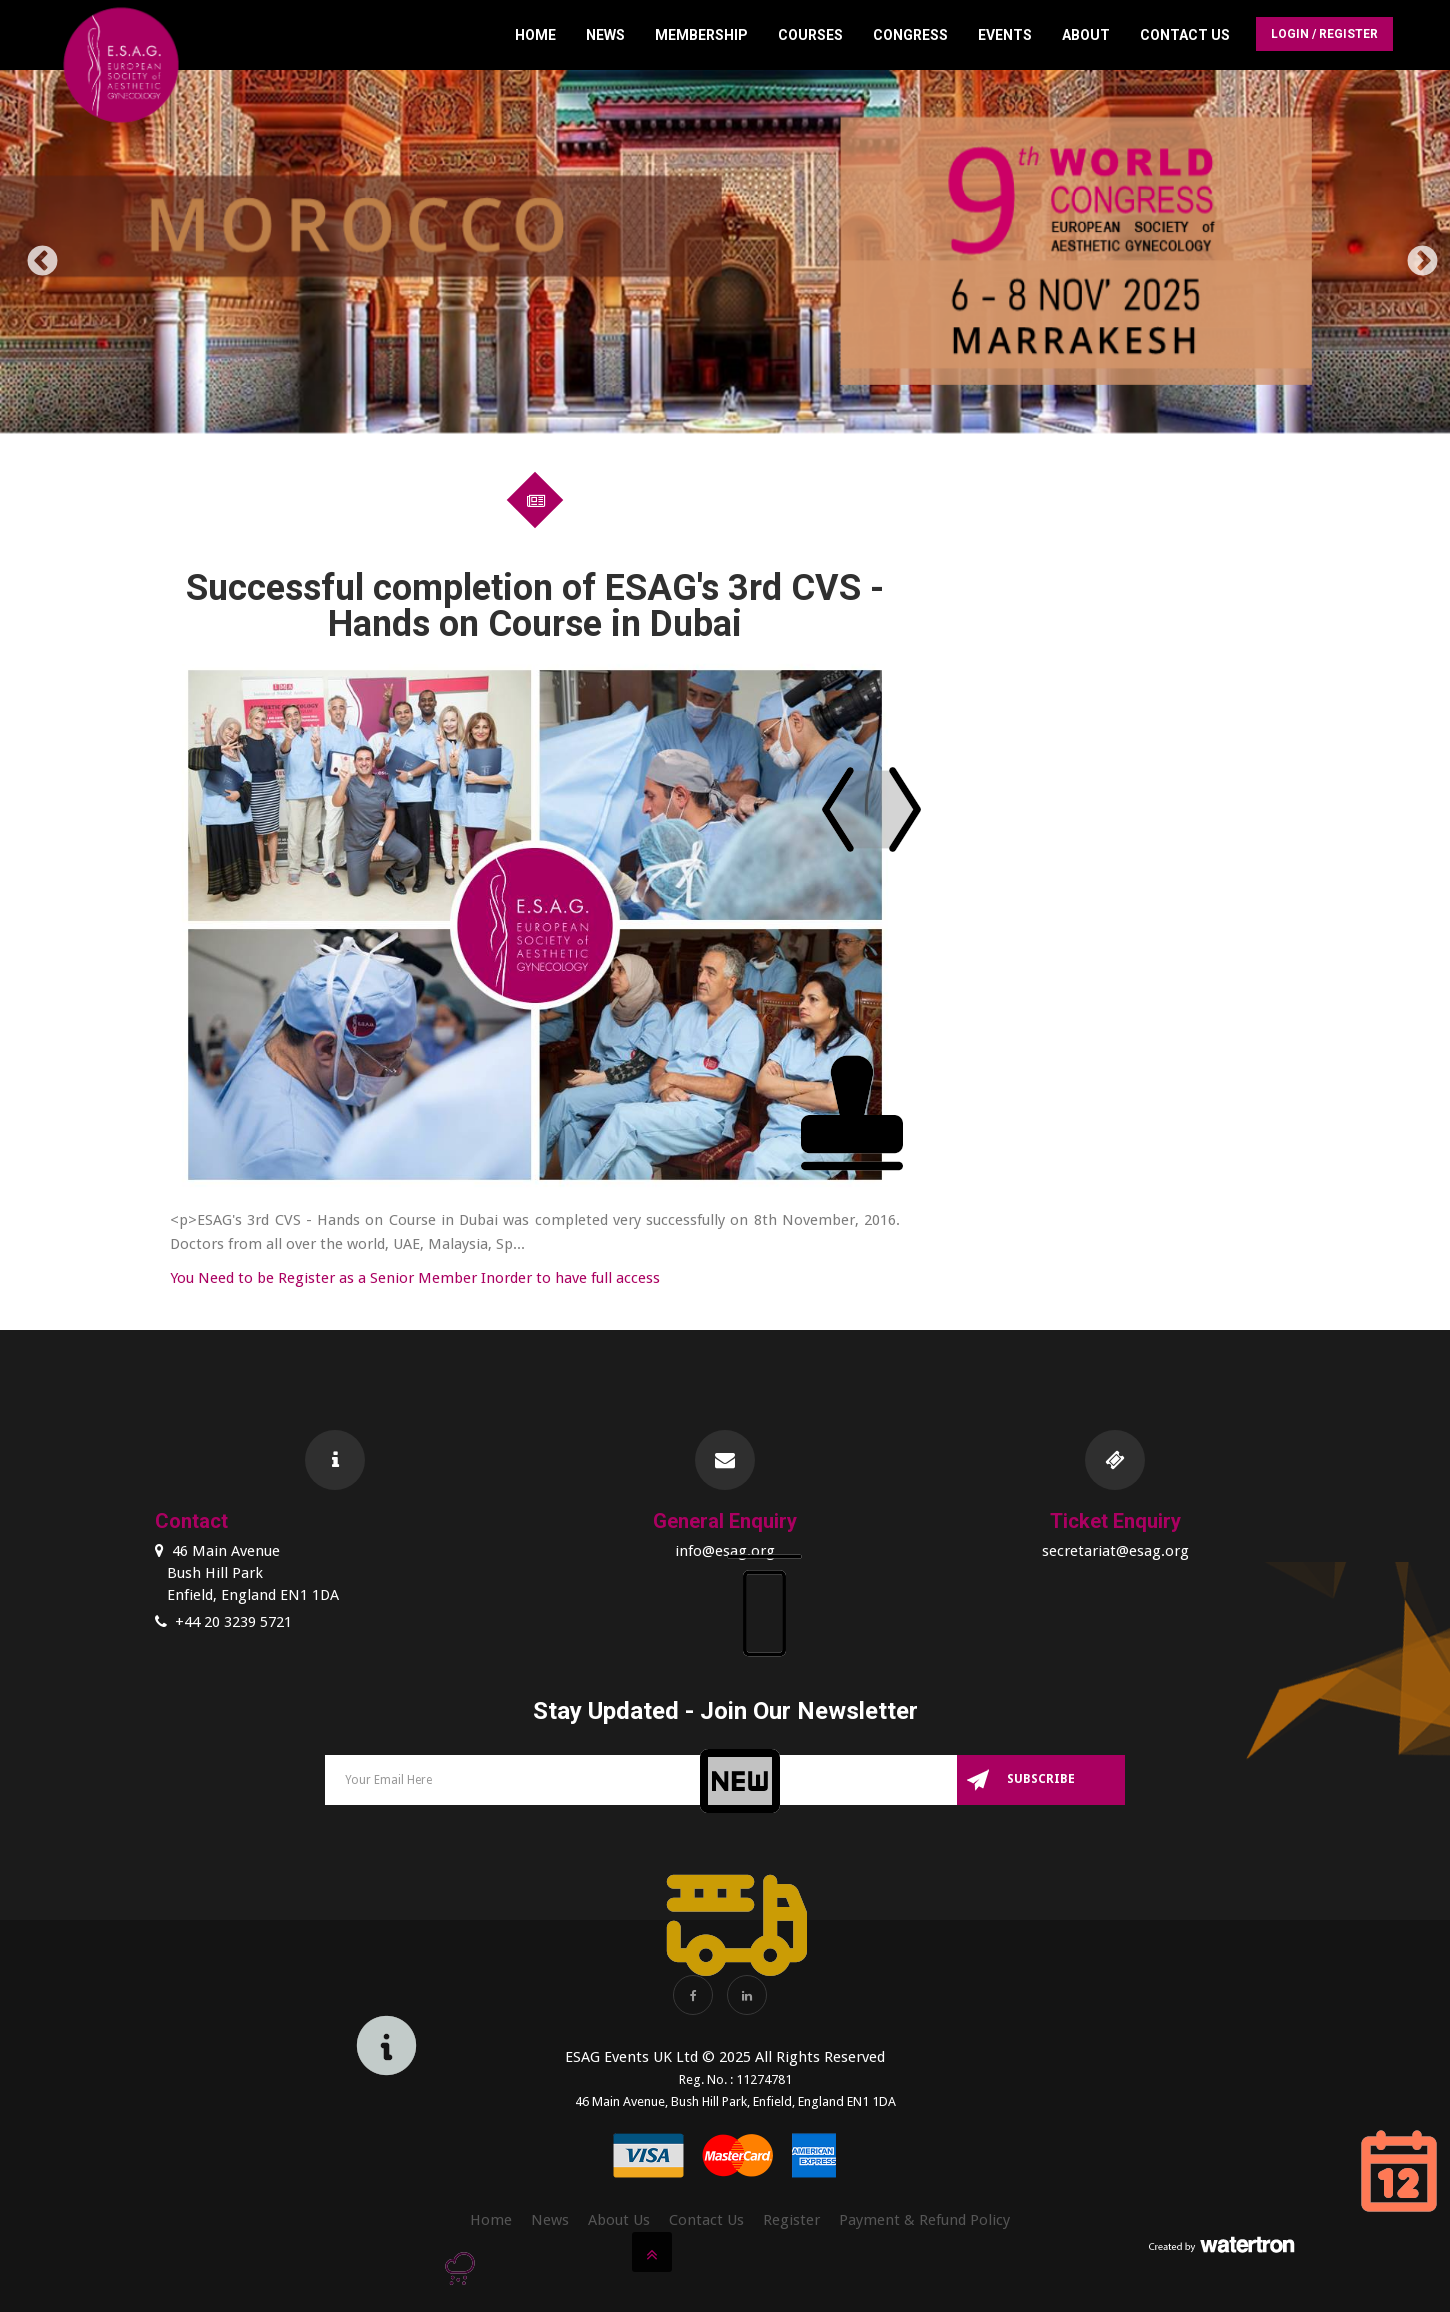  Describe the element at coordinates (871, 809) in the screenshot. I see `view or edit source code` at that location.